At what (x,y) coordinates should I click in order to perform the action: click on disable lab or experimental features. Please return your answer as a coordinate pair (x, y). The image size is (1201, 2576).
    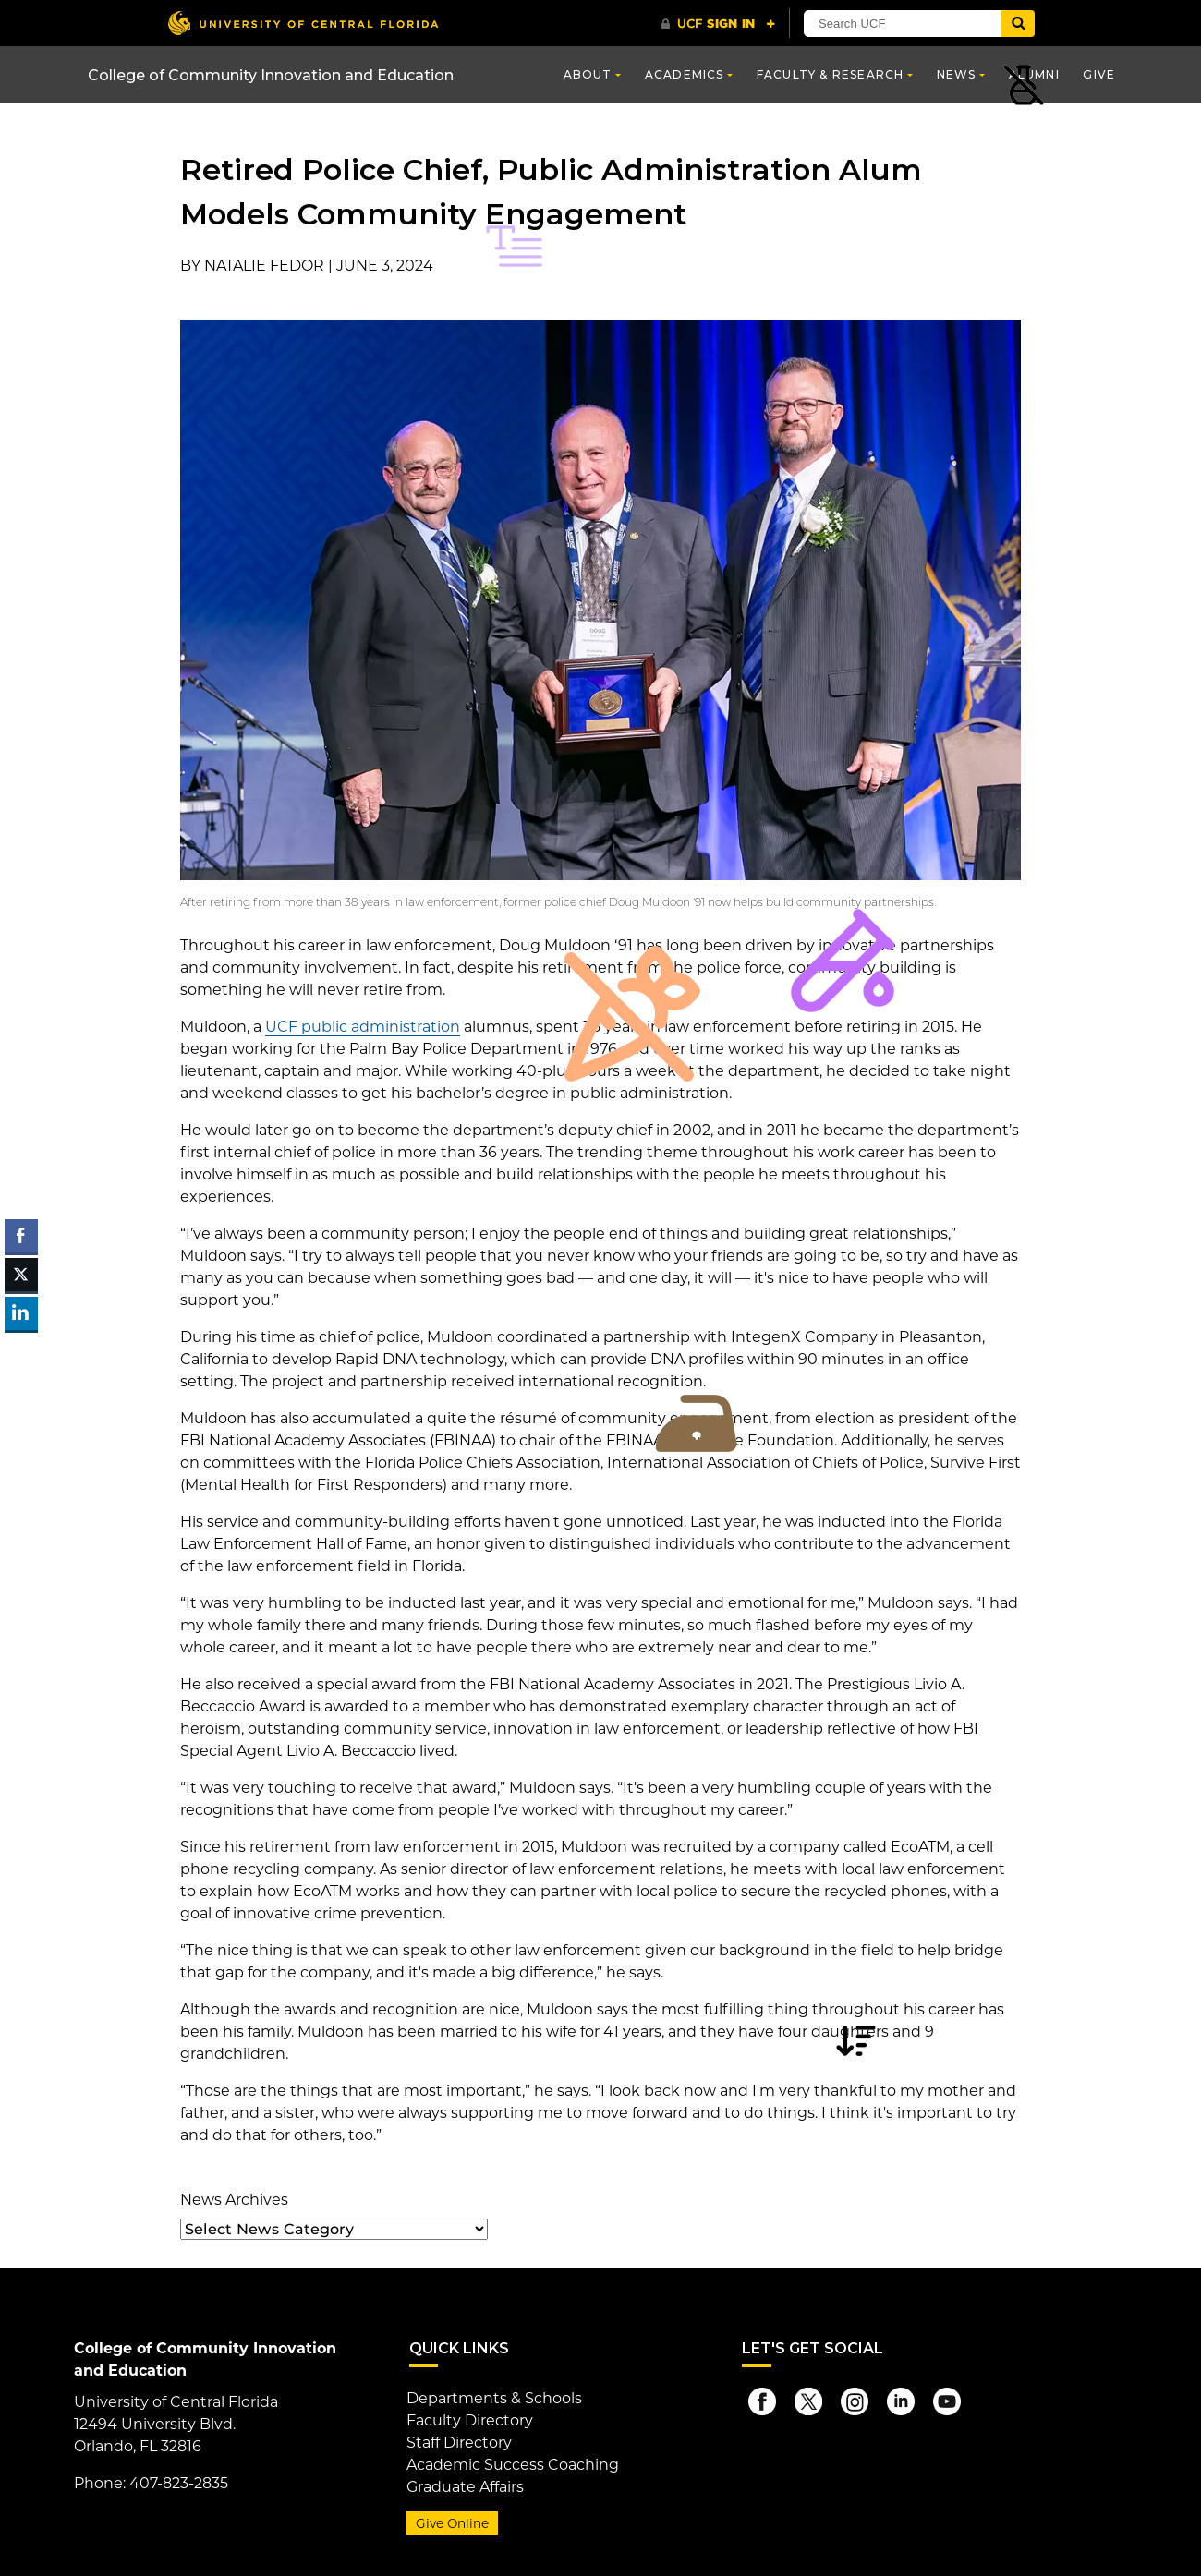
    Looking at the image, I should click on (1024, 85).